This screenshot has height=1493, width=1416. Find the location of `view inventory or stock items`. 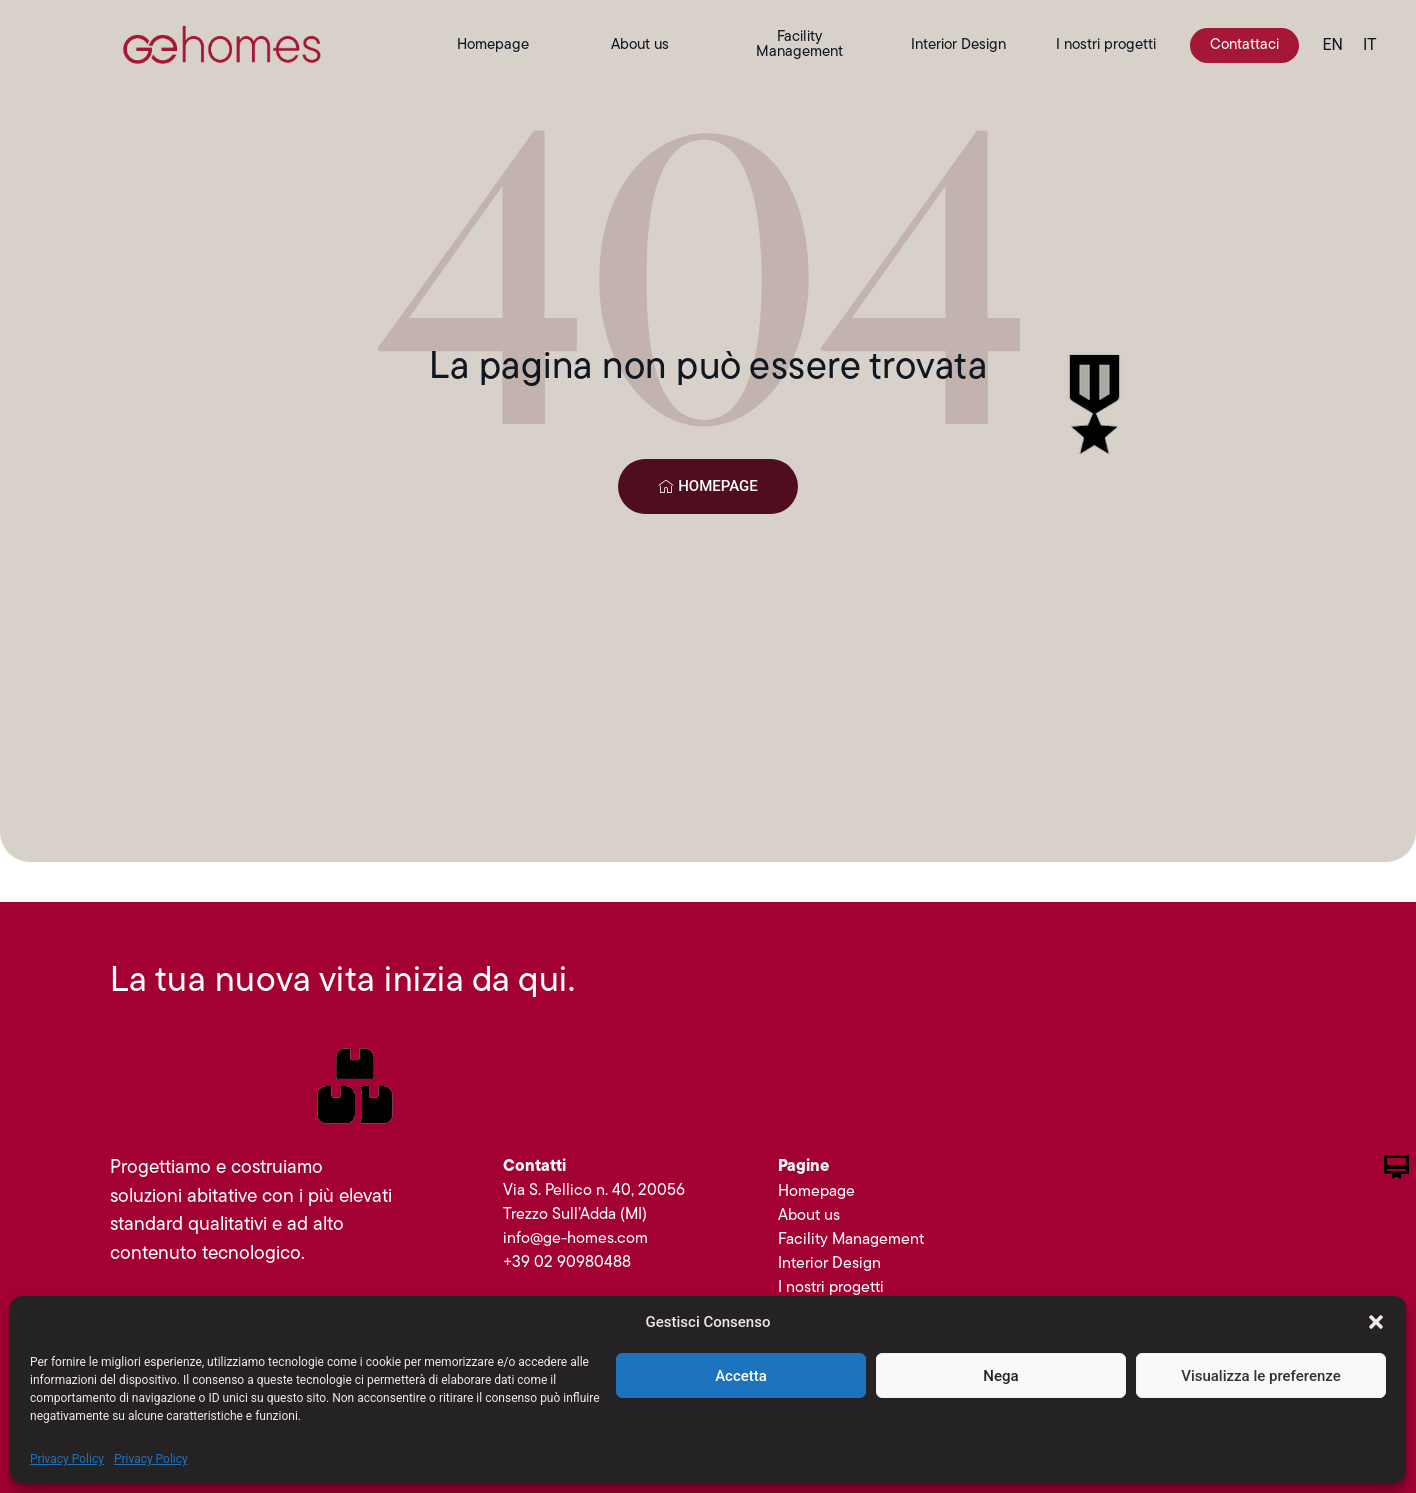

view inventory or stock items is located at coordinates (355, 1086).